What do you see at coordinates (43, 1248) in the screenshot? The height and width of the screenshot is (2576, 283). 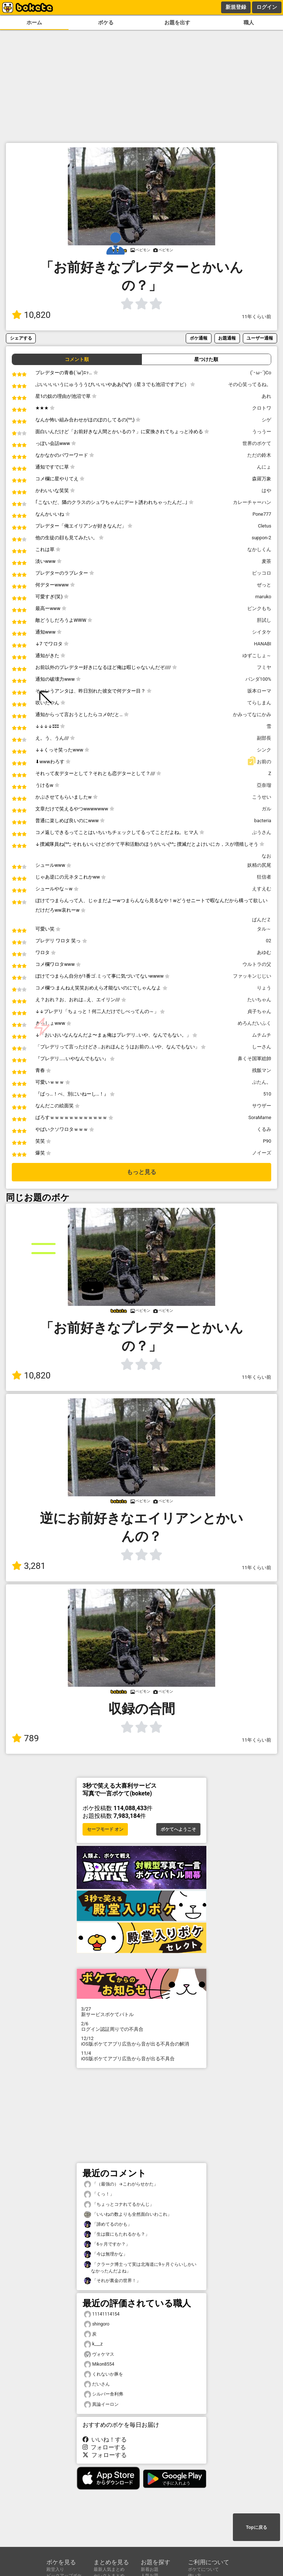 I see `open navigation menu` at bounding box center [43, 1248].